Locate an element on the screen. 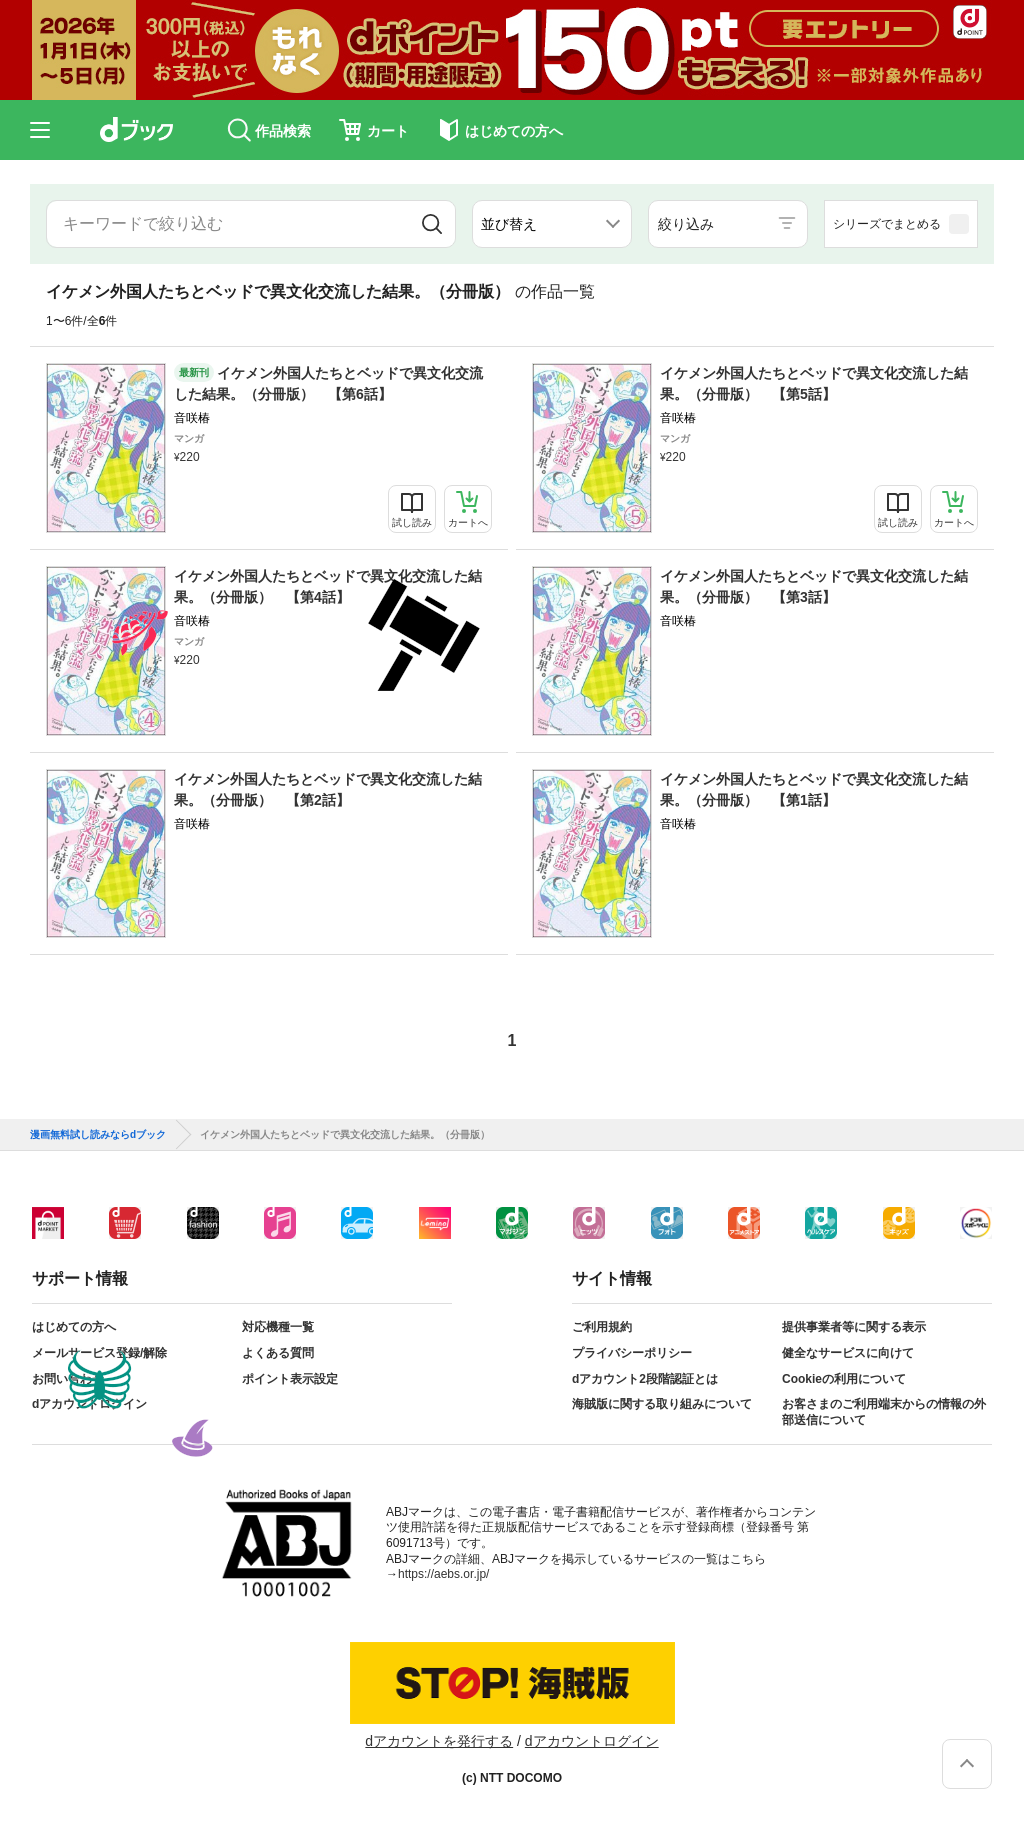  select wizard or mage character class is located at coordinates (192, 1438).